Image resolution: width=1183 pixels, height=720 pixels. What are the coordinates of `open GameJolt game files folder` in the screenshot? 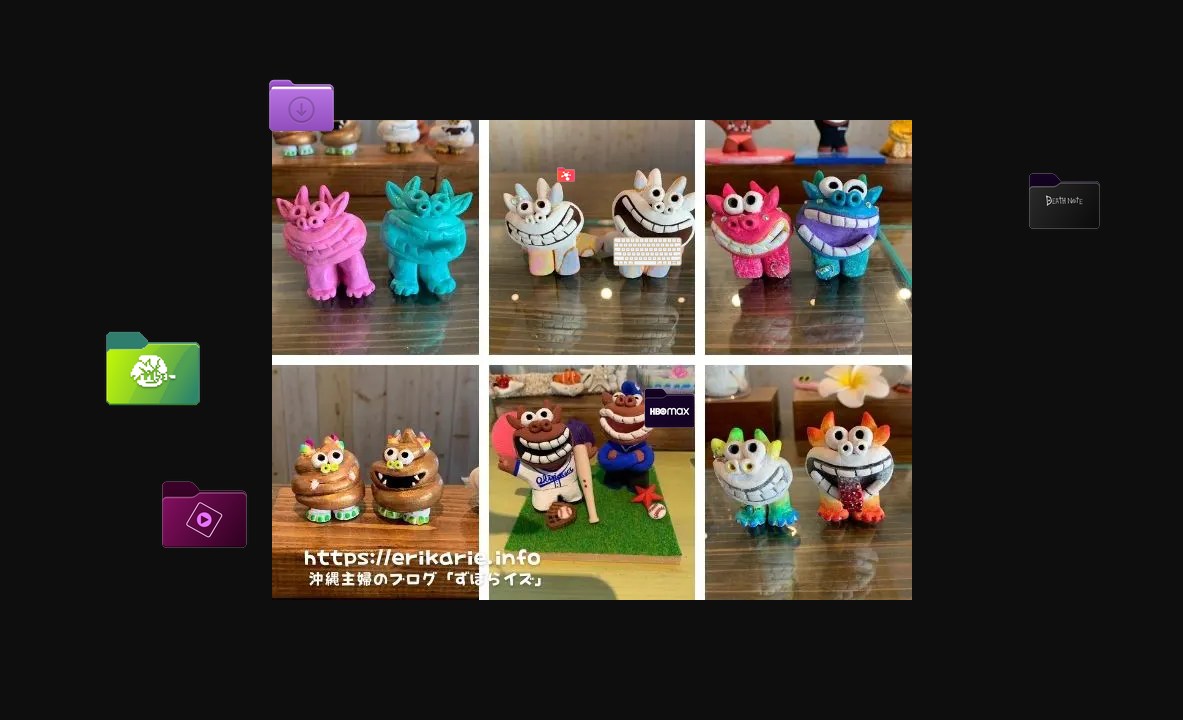 It's located at (153, 371).